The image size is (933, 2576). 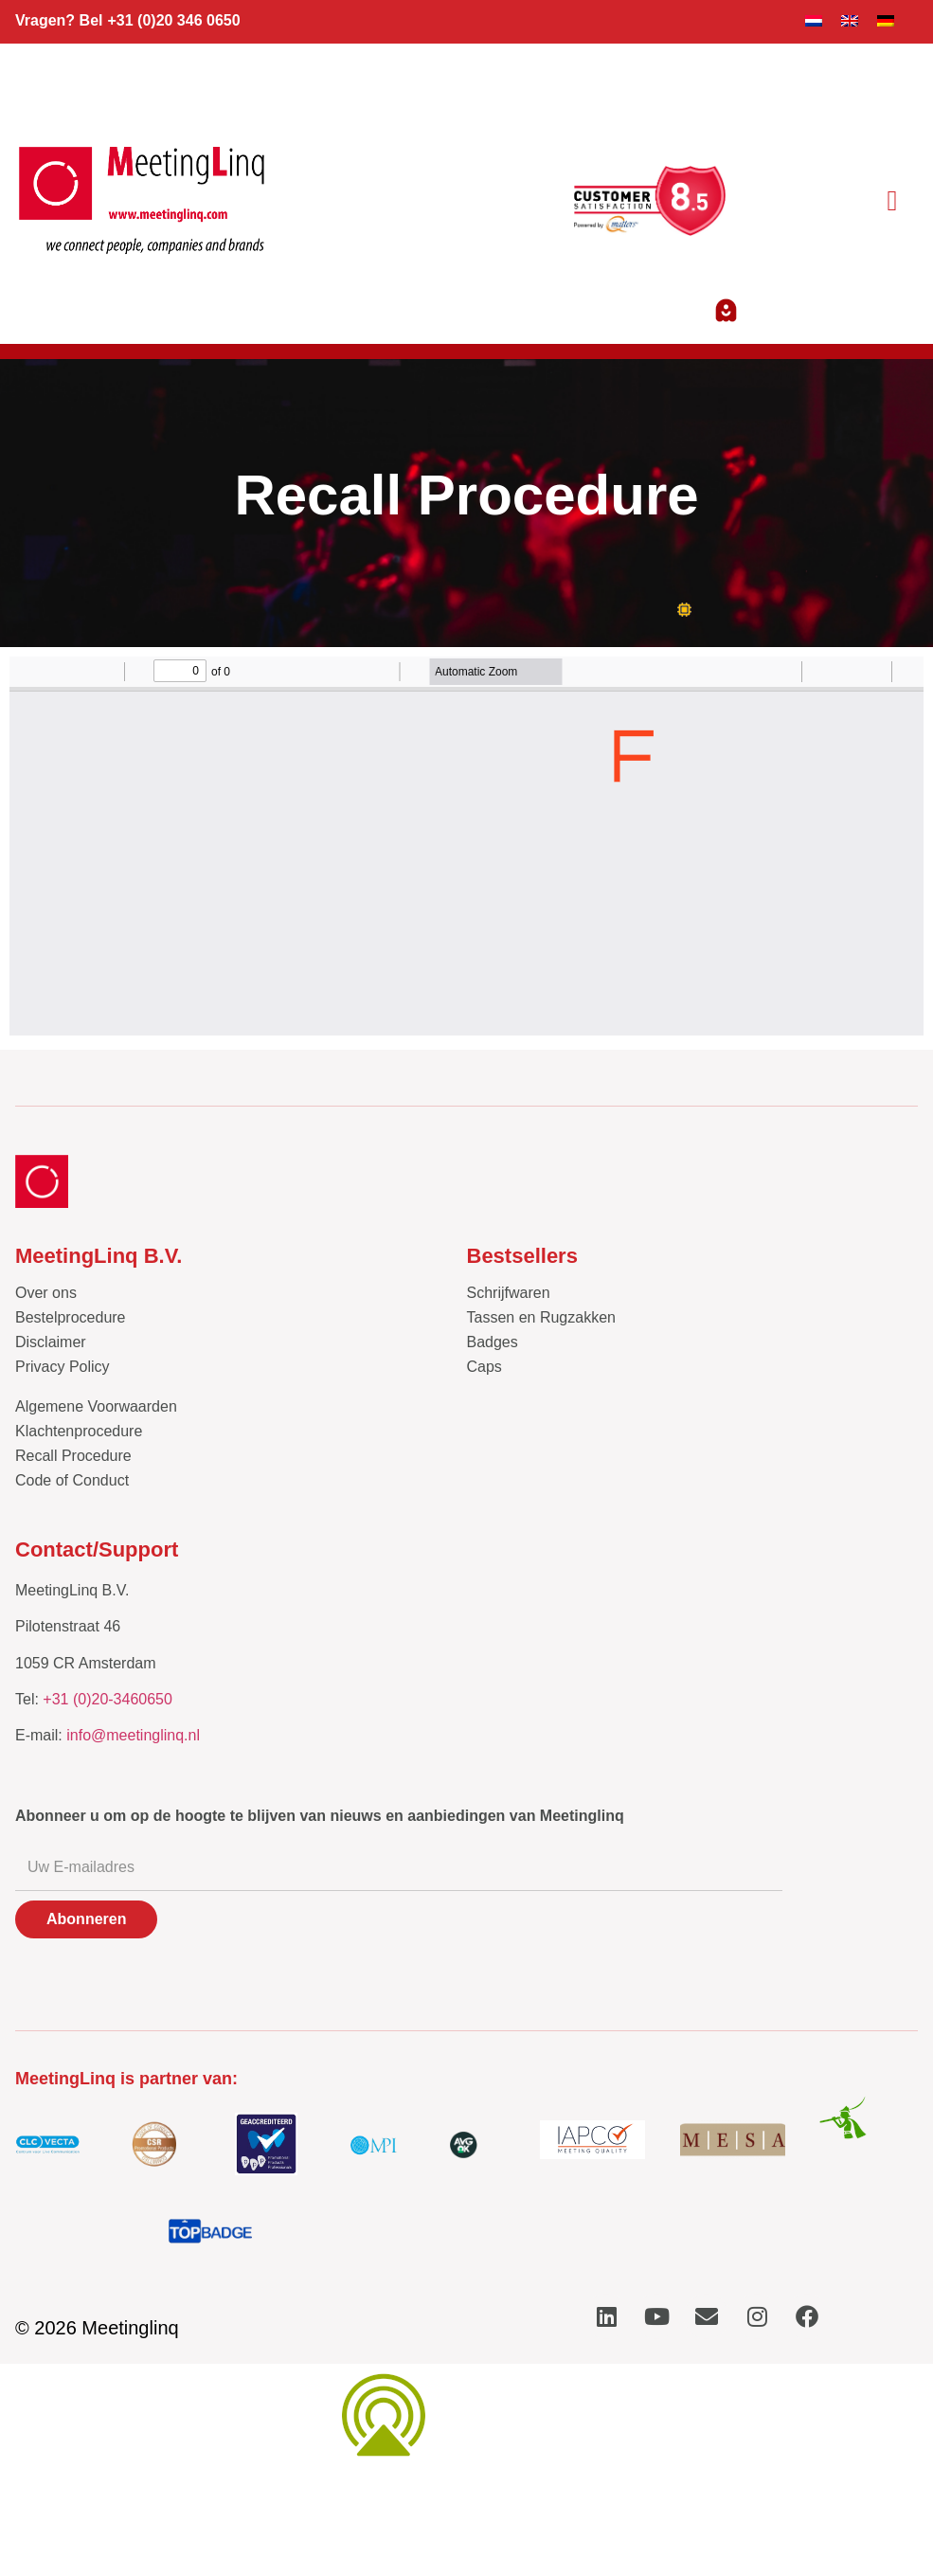 What do you see at coordinates (684, 609) in the screenshot?
I see `view CPU or processor information` at bounding box center [684, 609].